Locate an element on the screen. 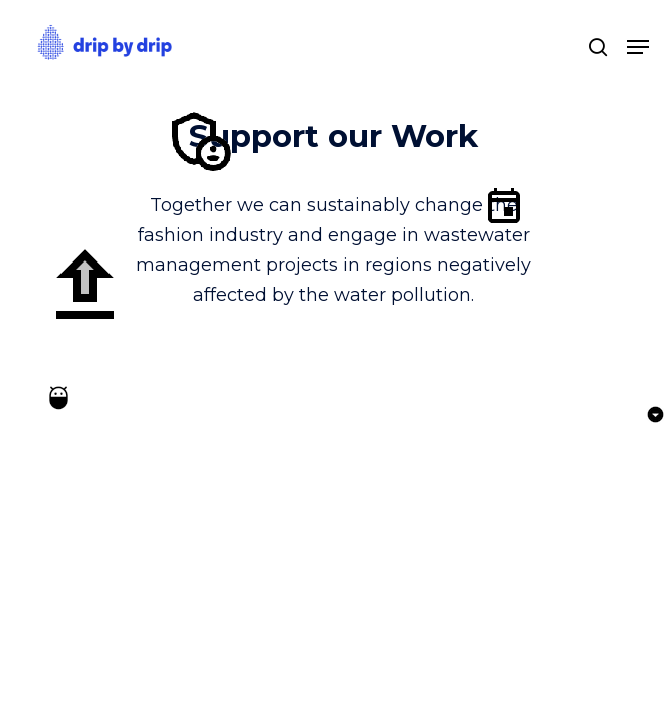 The width and height of the screenshot is (667, 720). access admin or user security settings is located at coordinates (198, 138).